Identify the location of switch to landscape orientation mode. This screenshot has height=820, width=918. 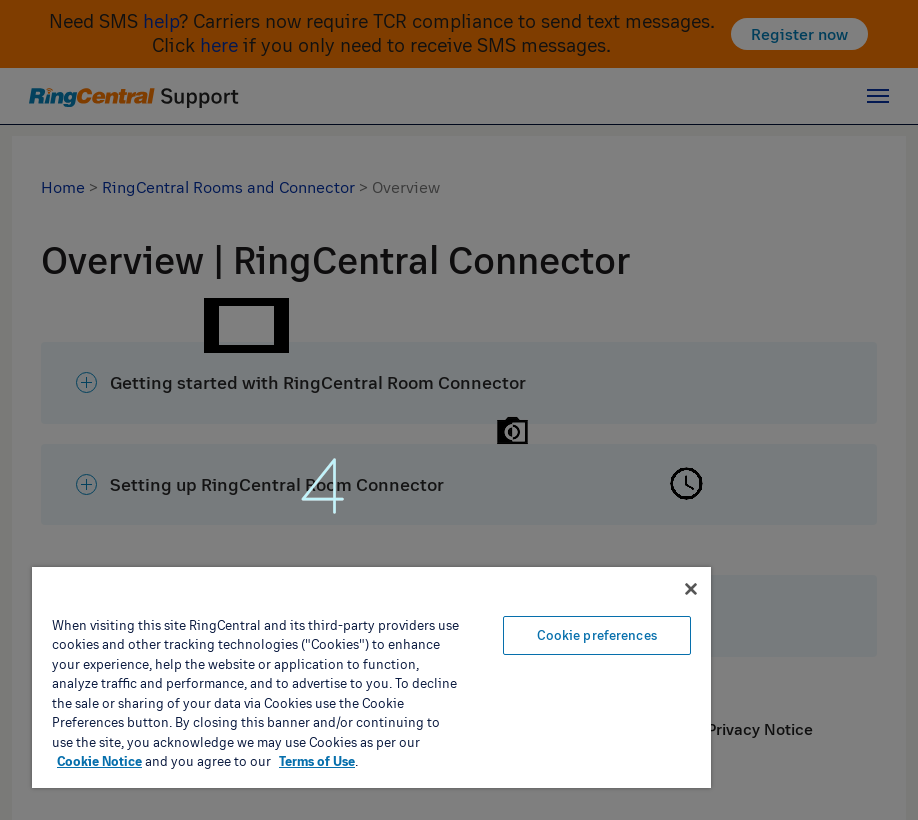
(246, 325).